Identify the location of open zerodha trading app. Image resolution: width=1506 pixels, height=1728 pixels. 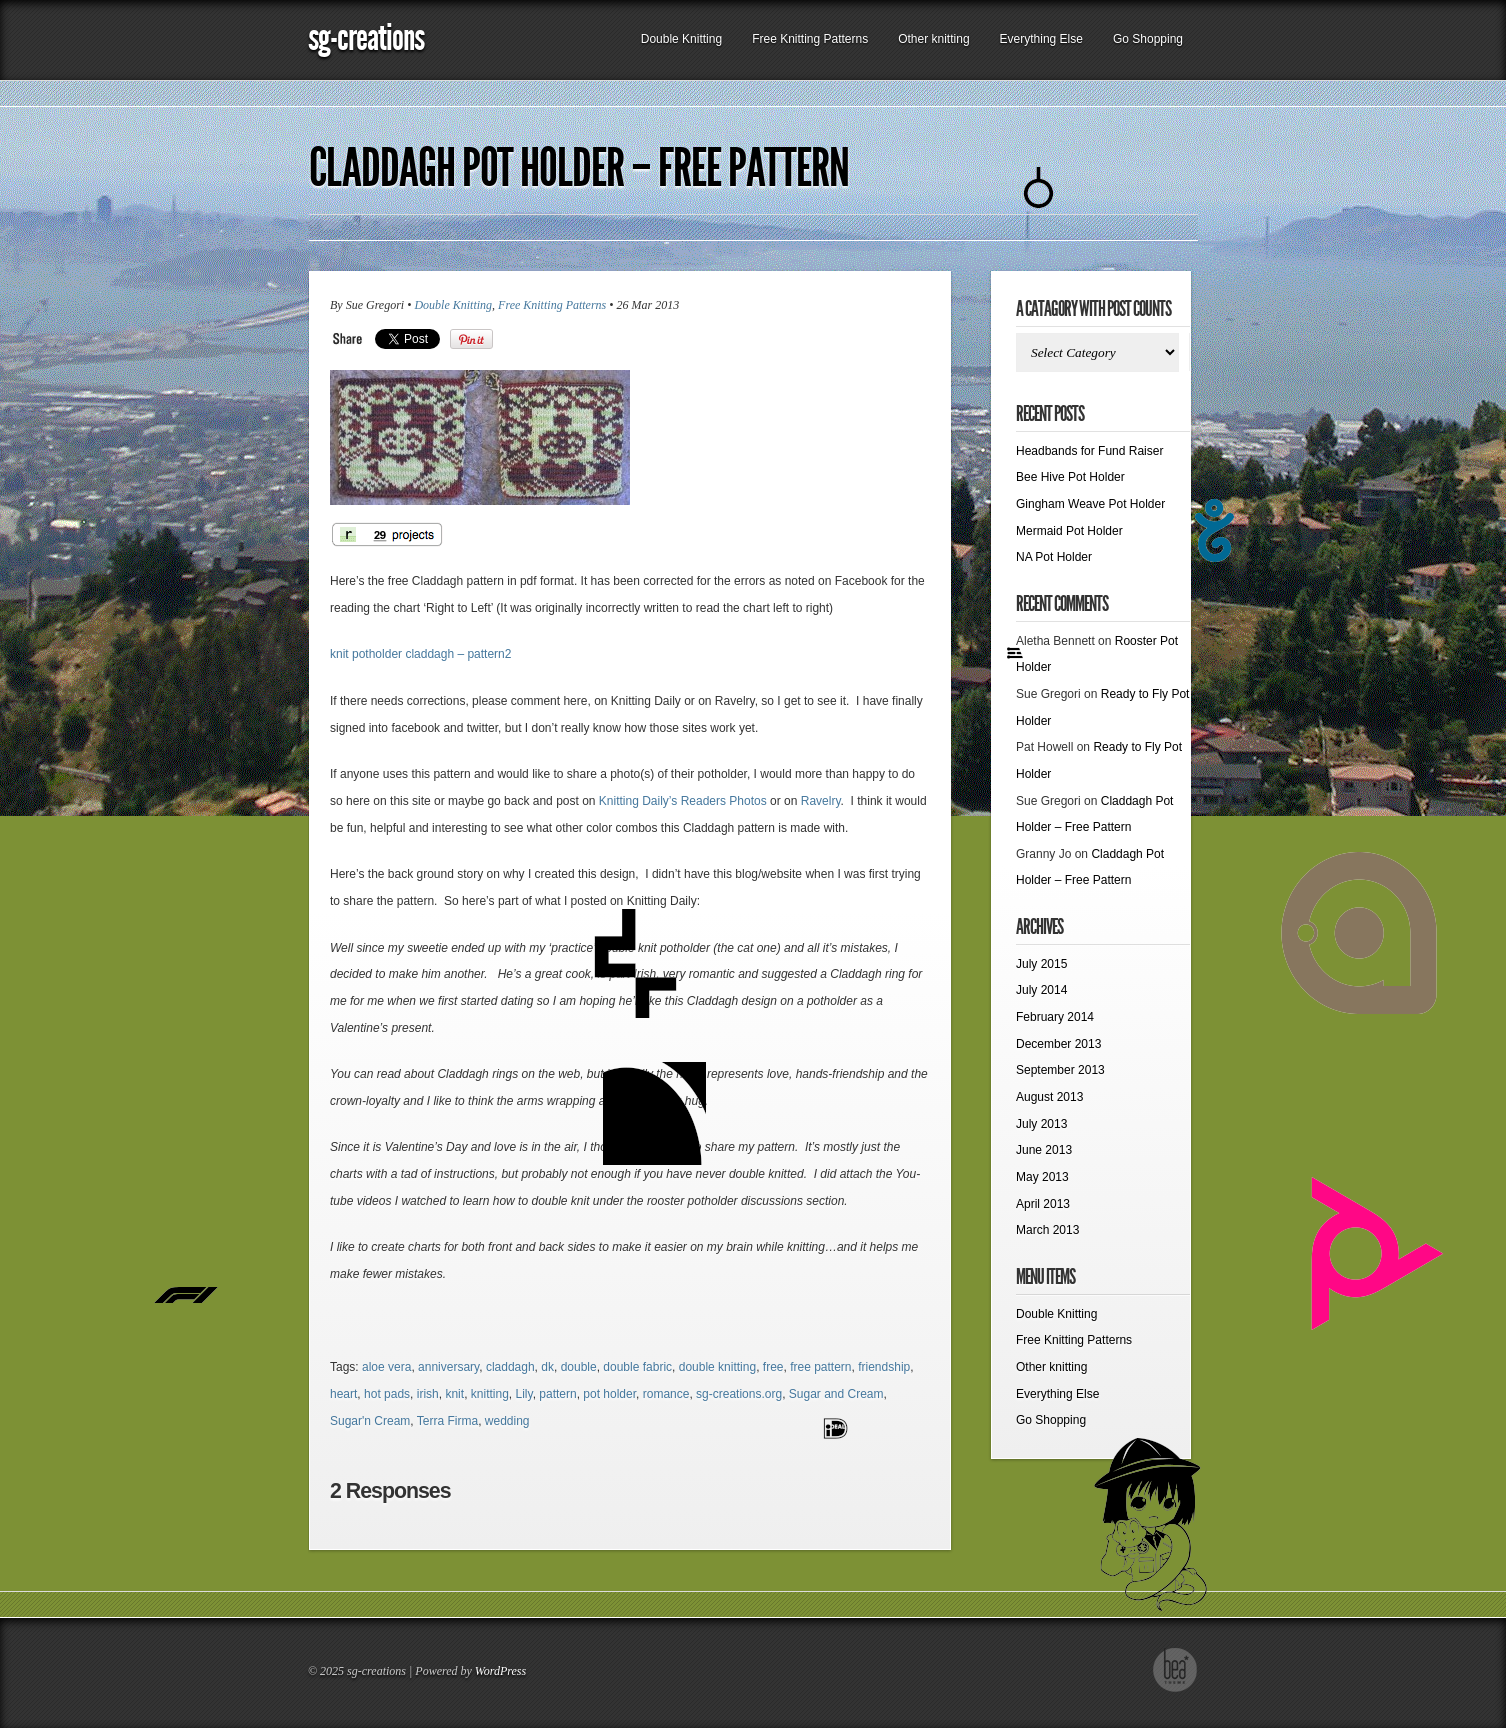
(654, 1113).